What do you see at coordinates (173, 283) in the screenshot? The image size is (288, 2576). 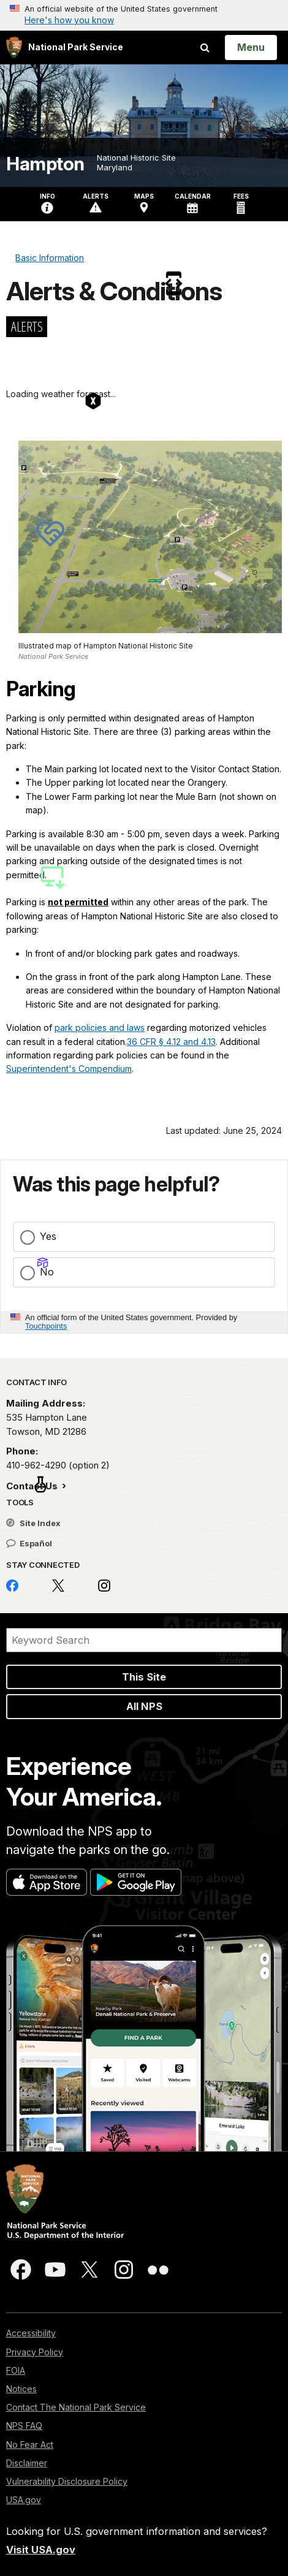 I see `enable developer mode on device` at bounding box center [173, 283].